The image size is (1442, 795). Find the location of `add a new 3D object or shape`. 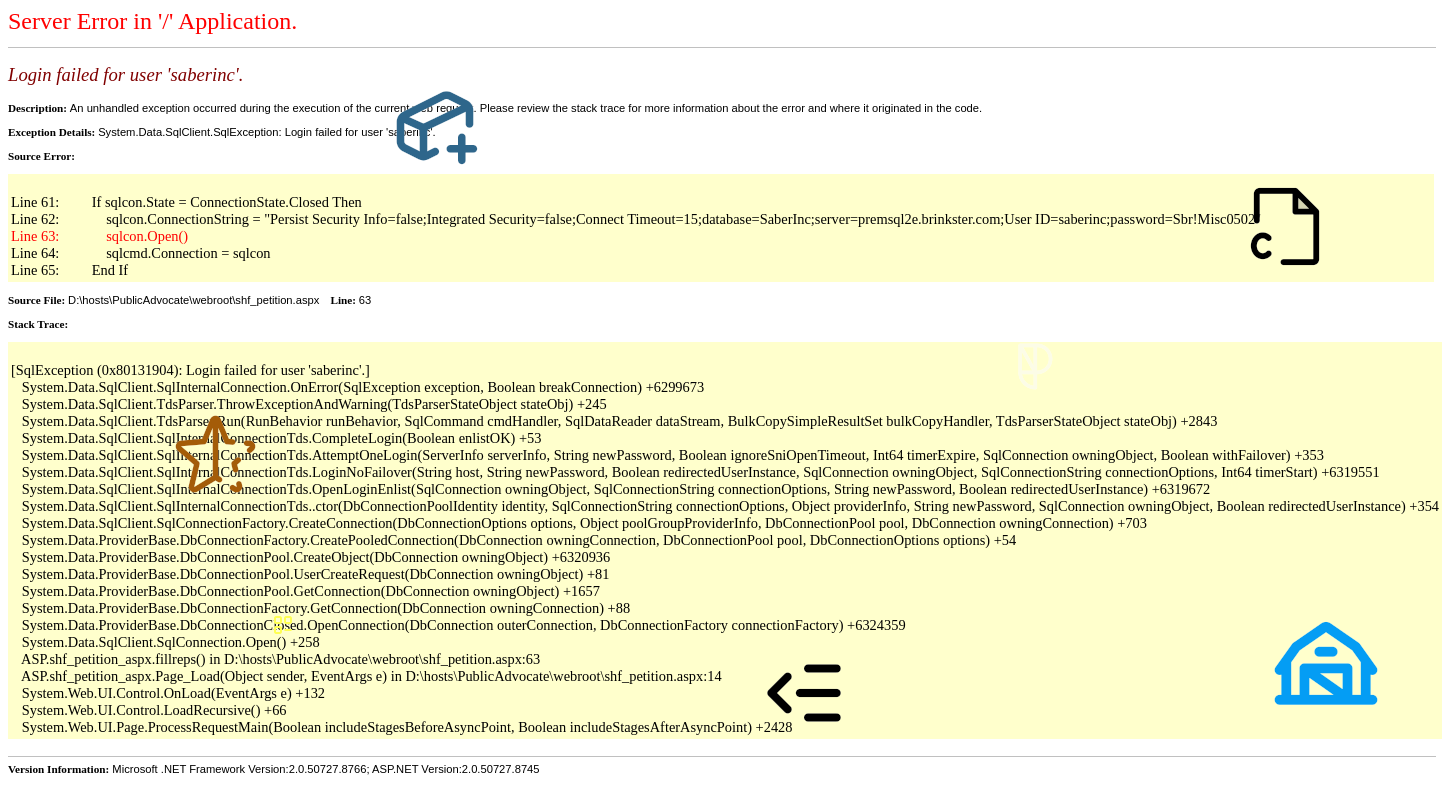

add a new 3D object or shape is located at coordinates (435, 122).